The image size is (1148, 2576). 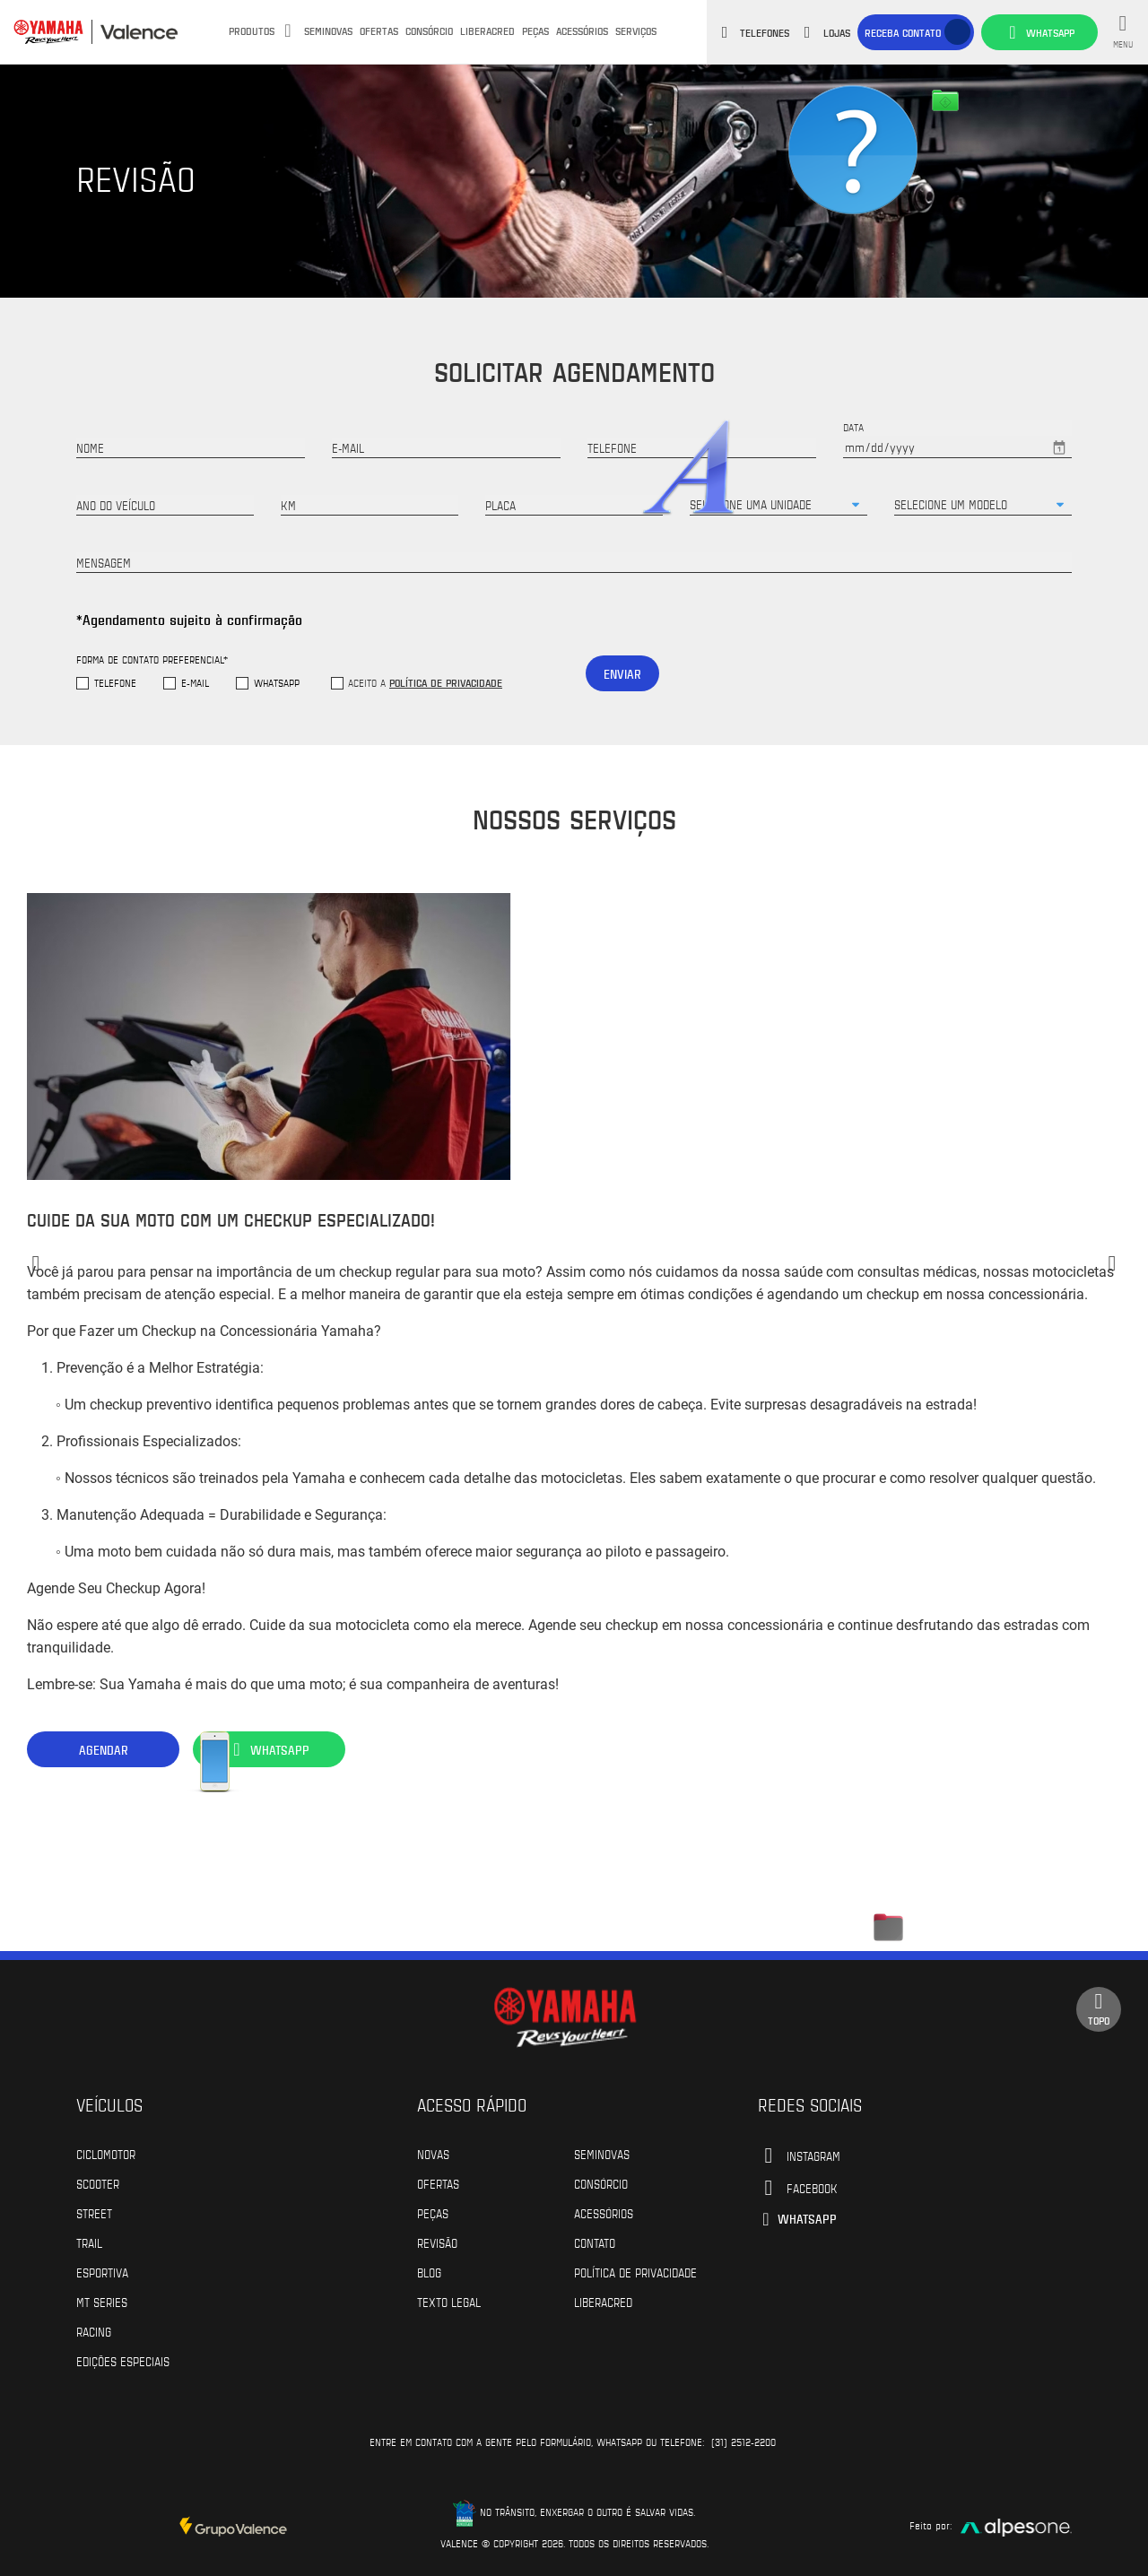 What do you see at coordinates (945, 100) in the screenshot?
I see `access public or shared folder` at bounding box center [945, 100].